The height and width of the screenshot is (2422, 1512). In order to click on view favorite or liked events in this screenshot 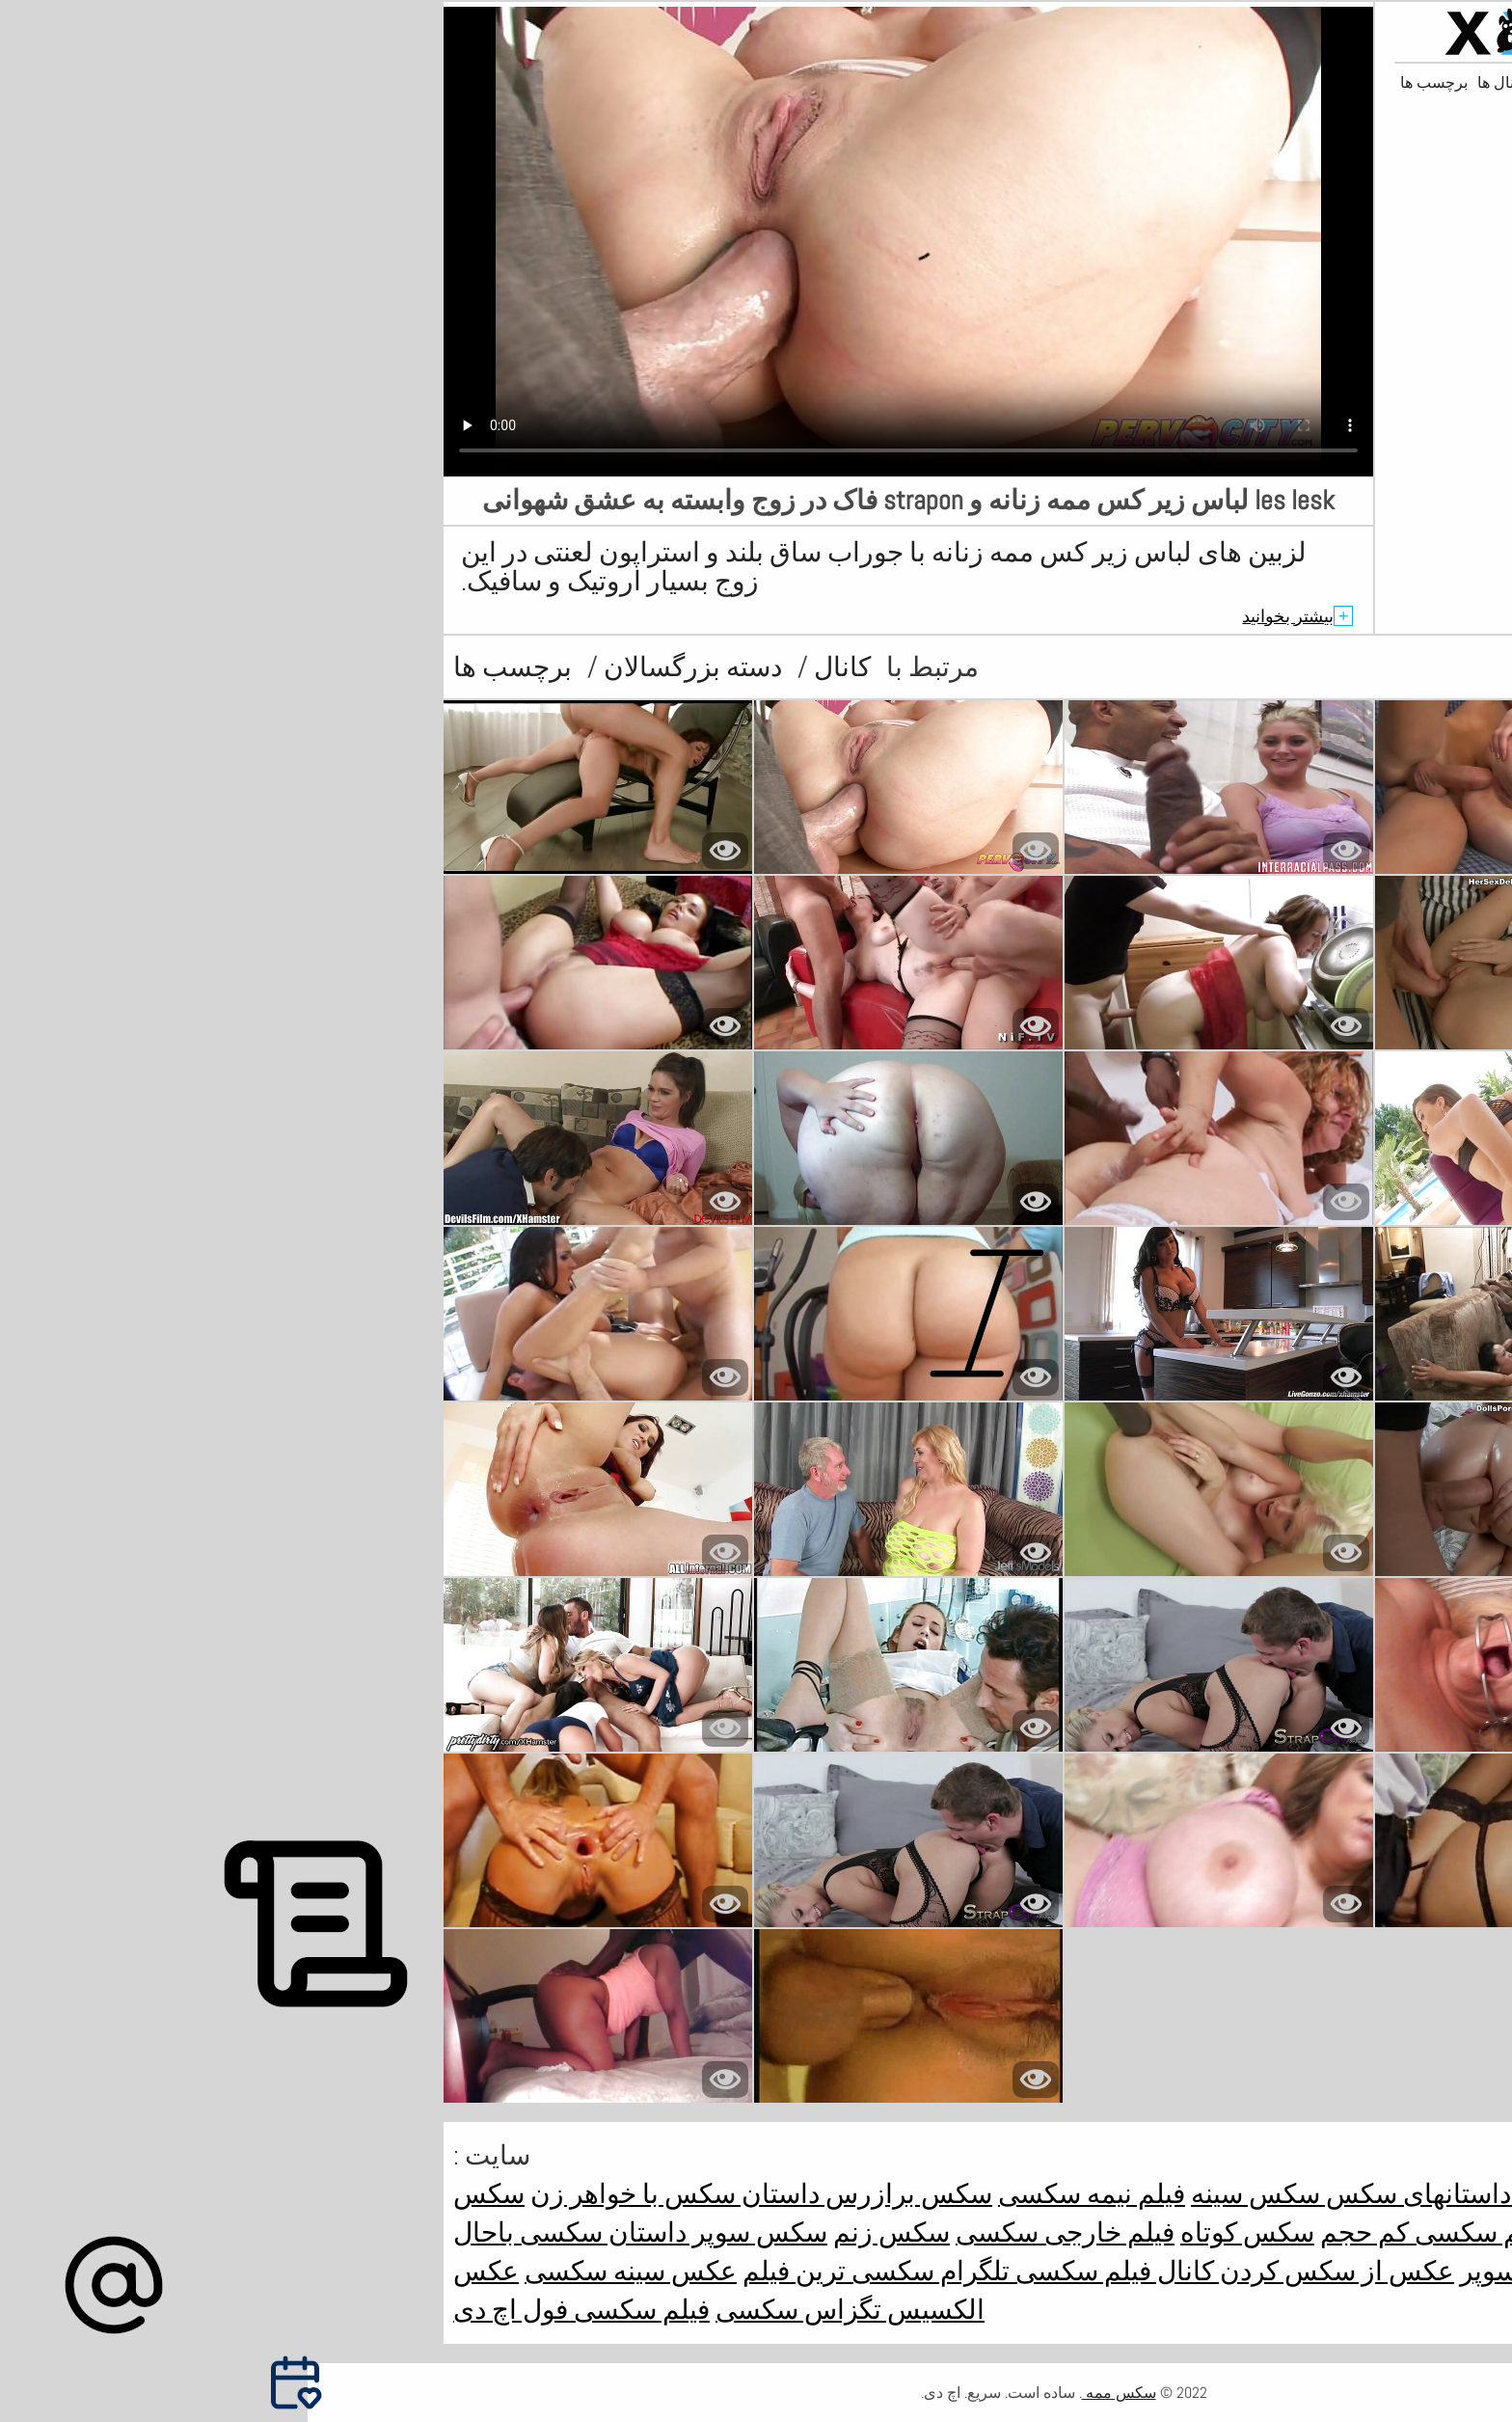, I will do `click(295, 2382)`.